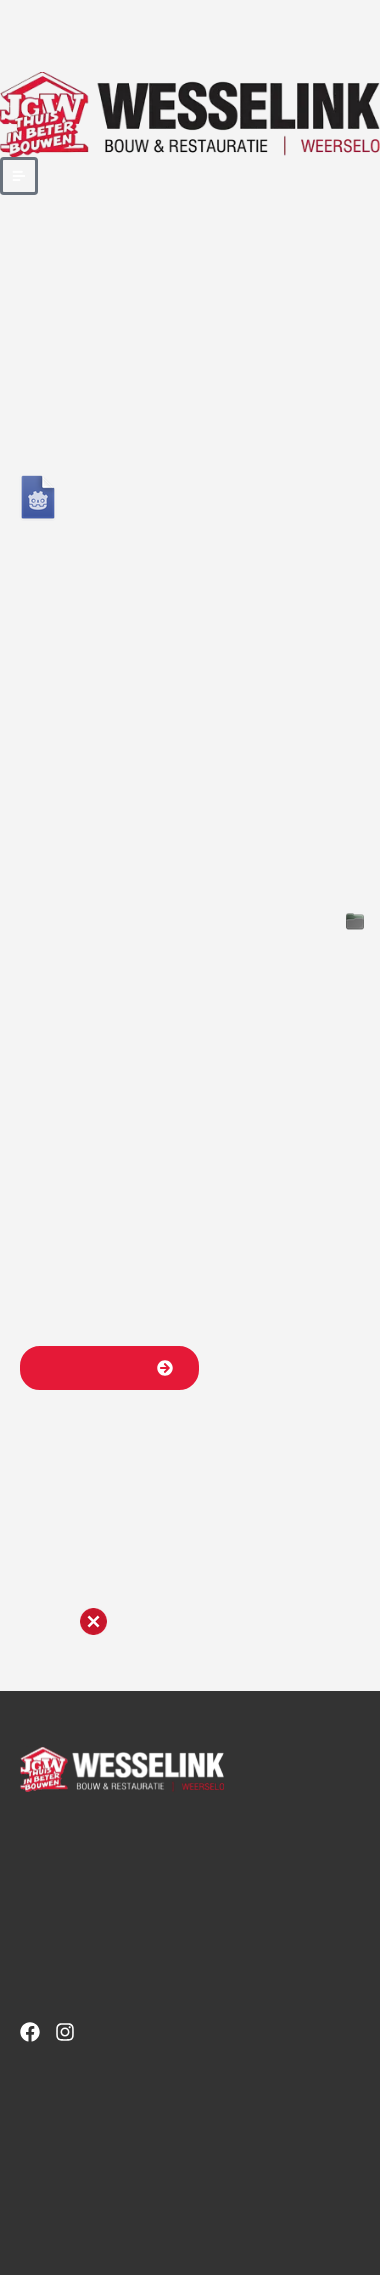 This screenshot has height=2275, width=380. I want to click on indicates a valid drop target for dragging files, so click(355, 921).